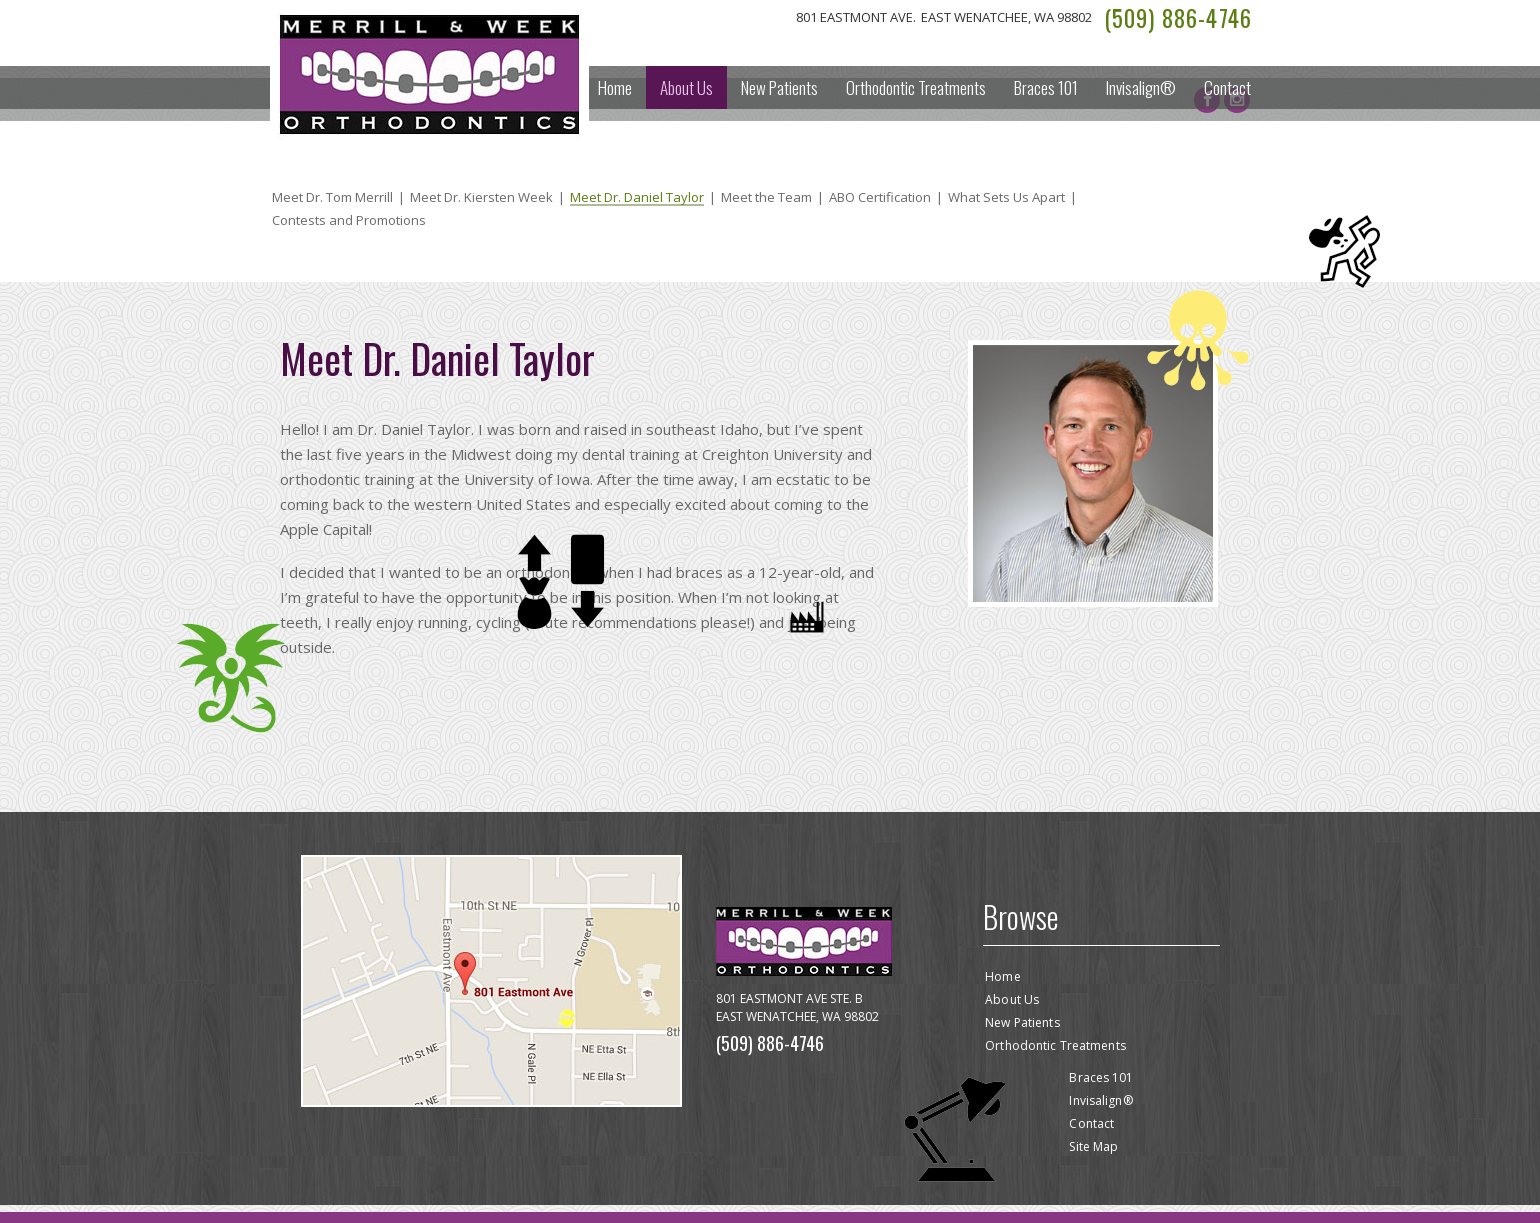 The height and width of the screenshot is (1223, 1540). What do you see at coordinates (807, 616) in the screenshot?
I see `access factory or manufacturing settings` at bounding box center [807, 616].